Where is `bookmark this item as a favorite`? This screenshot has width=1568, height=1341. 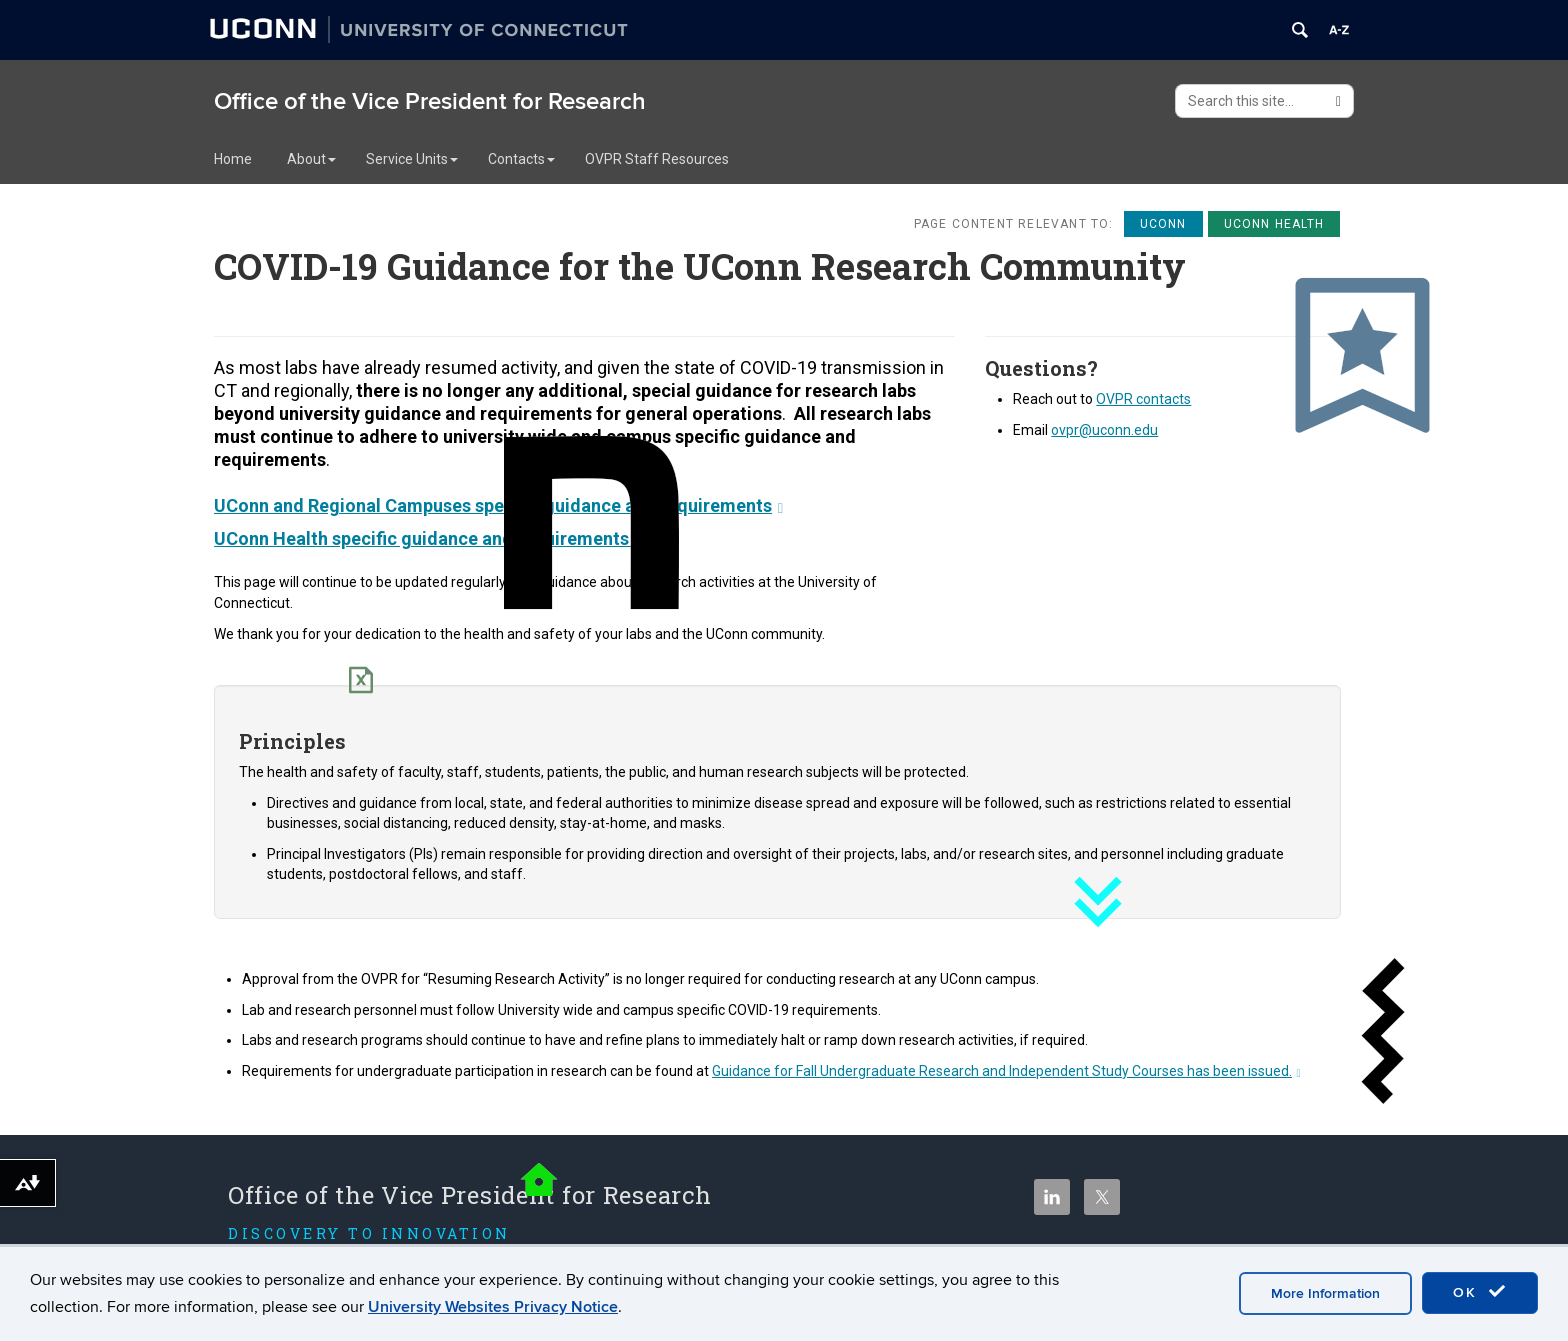 bookmark this item as a favorite is located at coordinates (1362, 352).